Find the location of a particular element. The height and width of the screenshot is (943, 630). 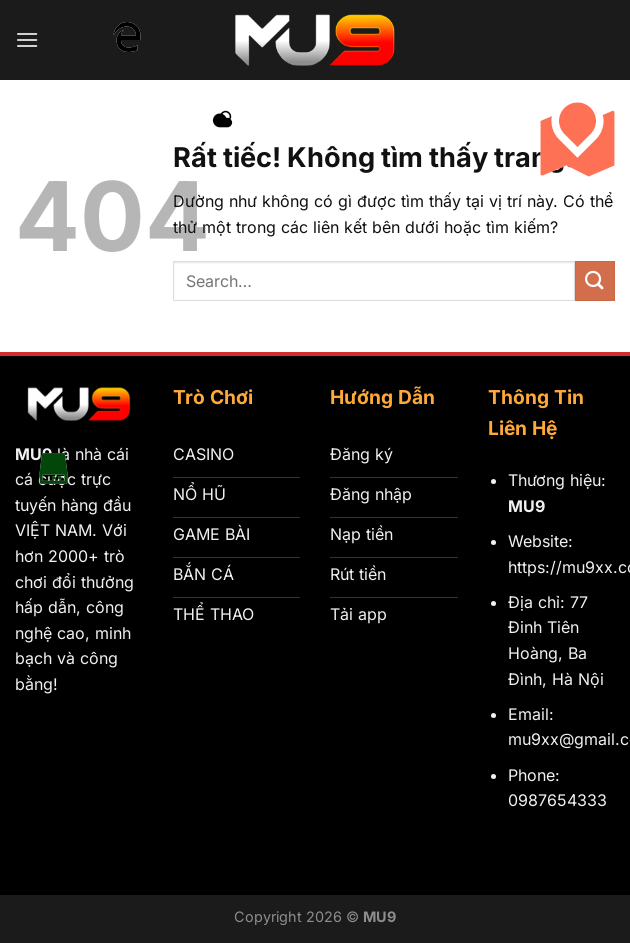

indicates partly cloudy weather conditions is located at coordinates (222, 119).